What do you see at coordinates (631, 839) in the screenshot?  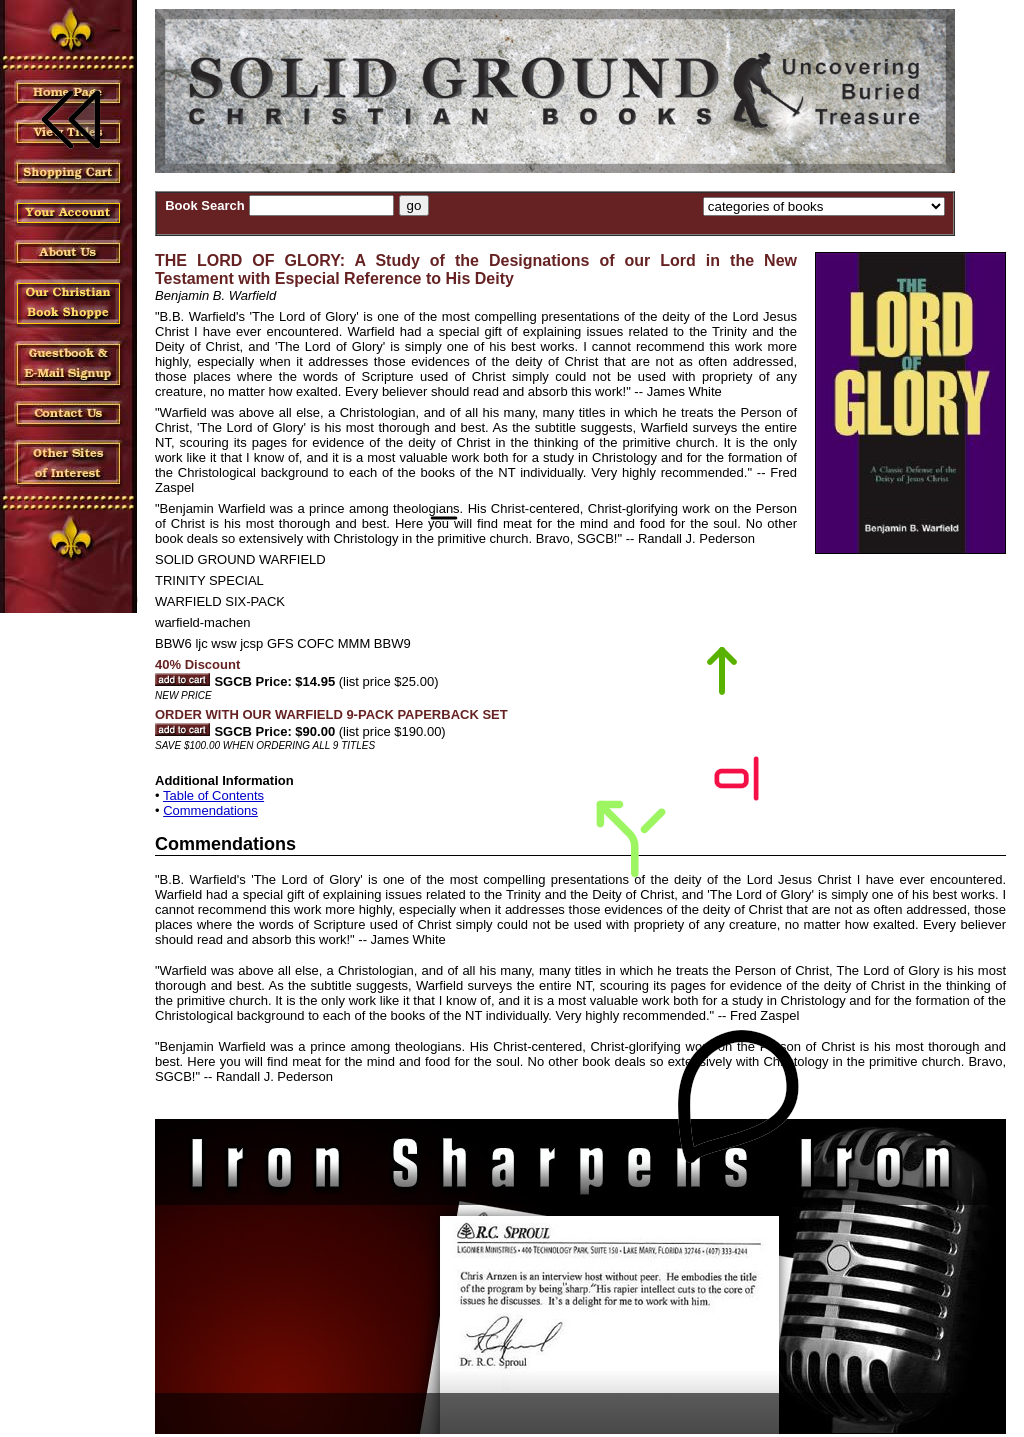 I see `bear left at the upcoming fork` at bounding box center [631, 839].